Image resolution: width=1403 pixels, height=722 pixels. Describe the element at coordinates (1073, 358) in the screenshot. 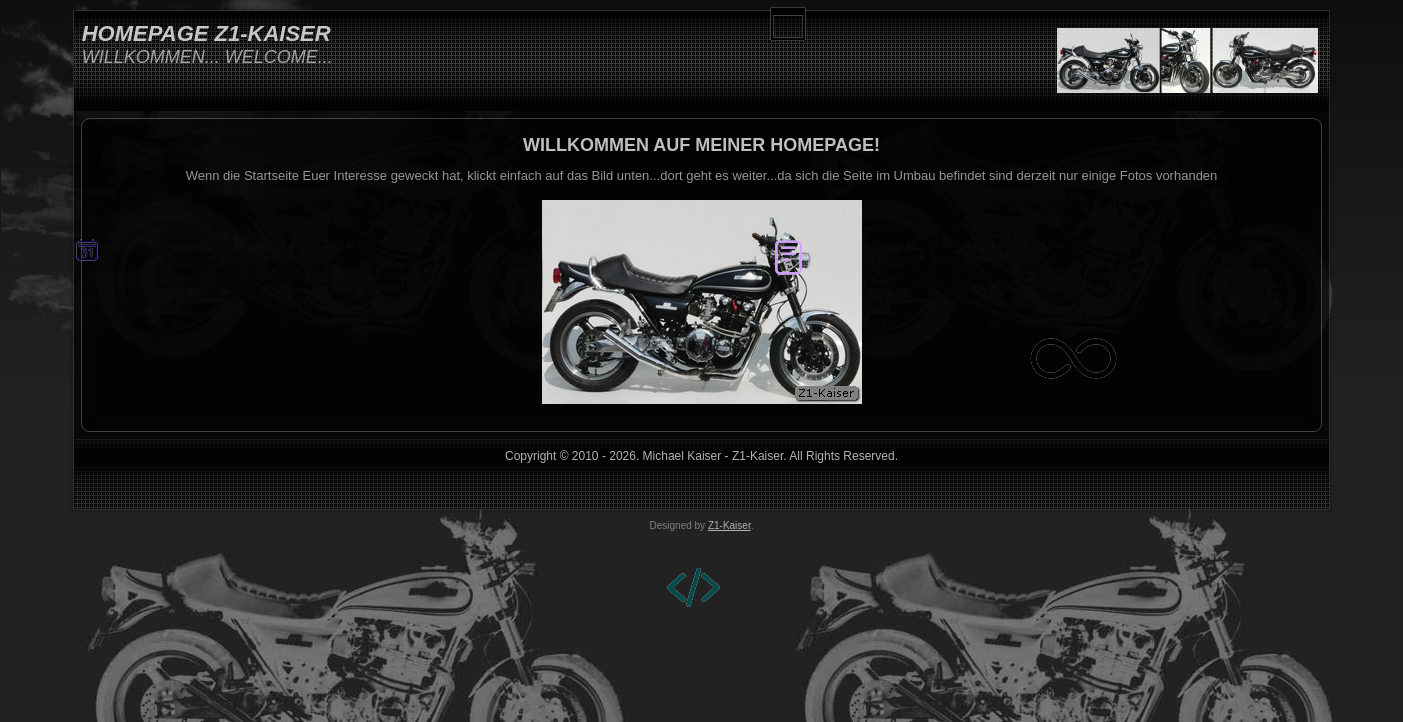

I see `toggle infinite loop or repeat mode` at that location.